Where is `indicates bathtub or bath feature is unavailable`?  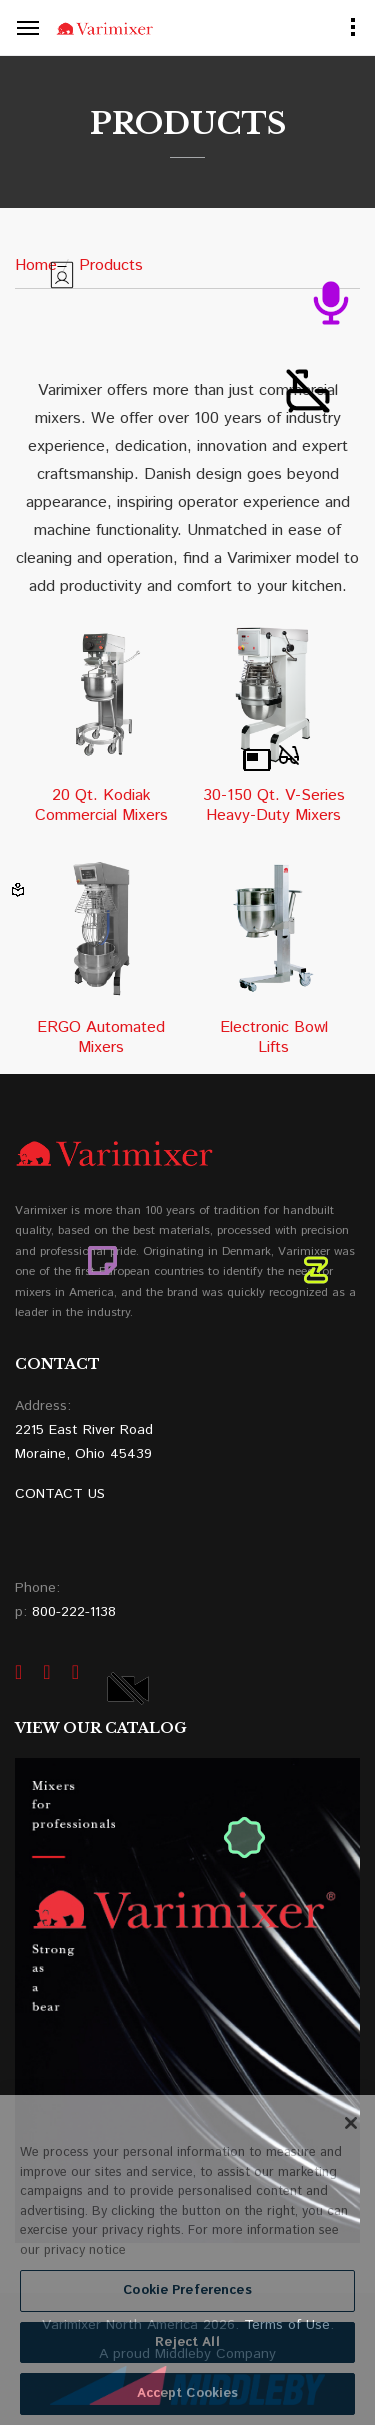
indicates bathtub or bath feature is unavailable is located at coordinates (308, 391).